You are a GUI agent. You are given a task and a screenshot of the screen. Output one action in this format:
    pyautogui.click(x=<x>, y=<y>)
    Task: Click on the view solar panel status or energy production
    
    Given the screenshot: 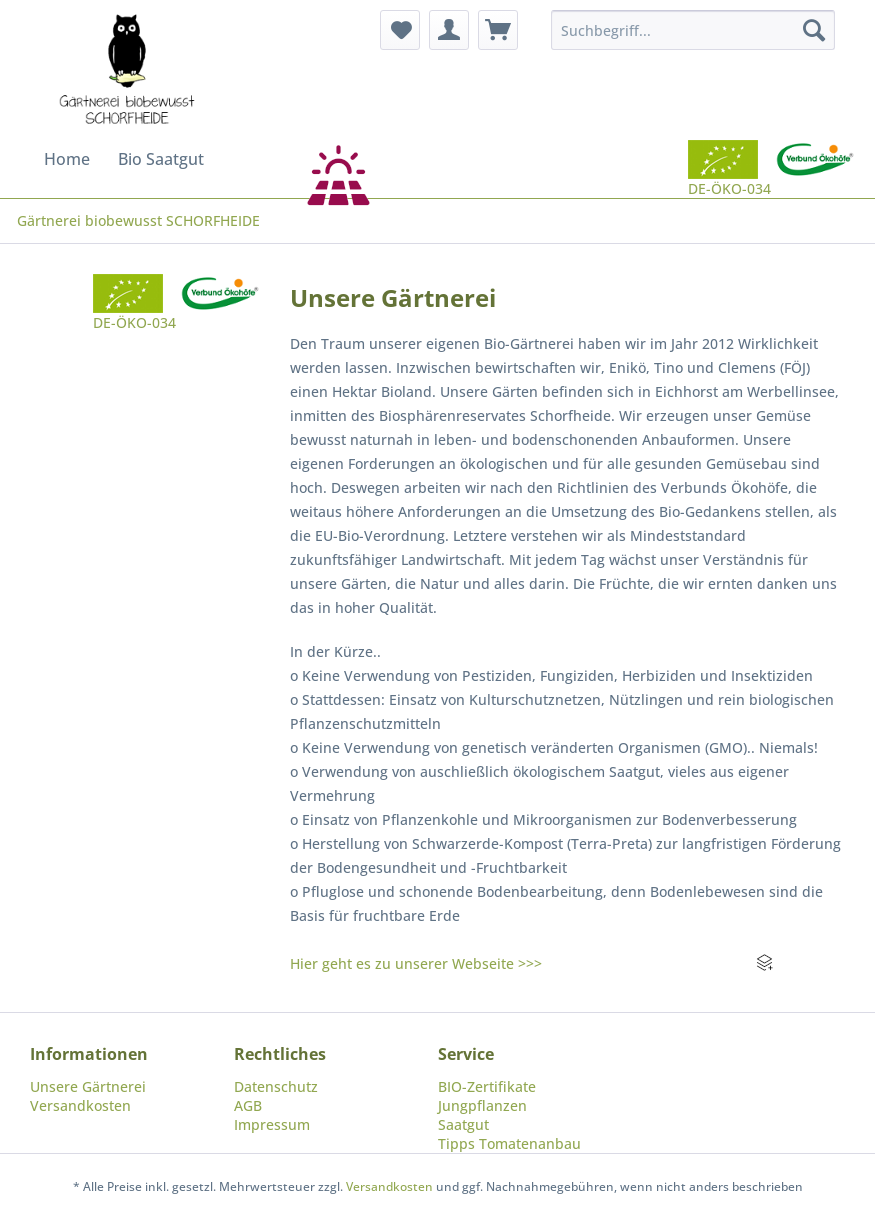 What is the action you would take?
    pyautogui.click(x=338, y=178)
    